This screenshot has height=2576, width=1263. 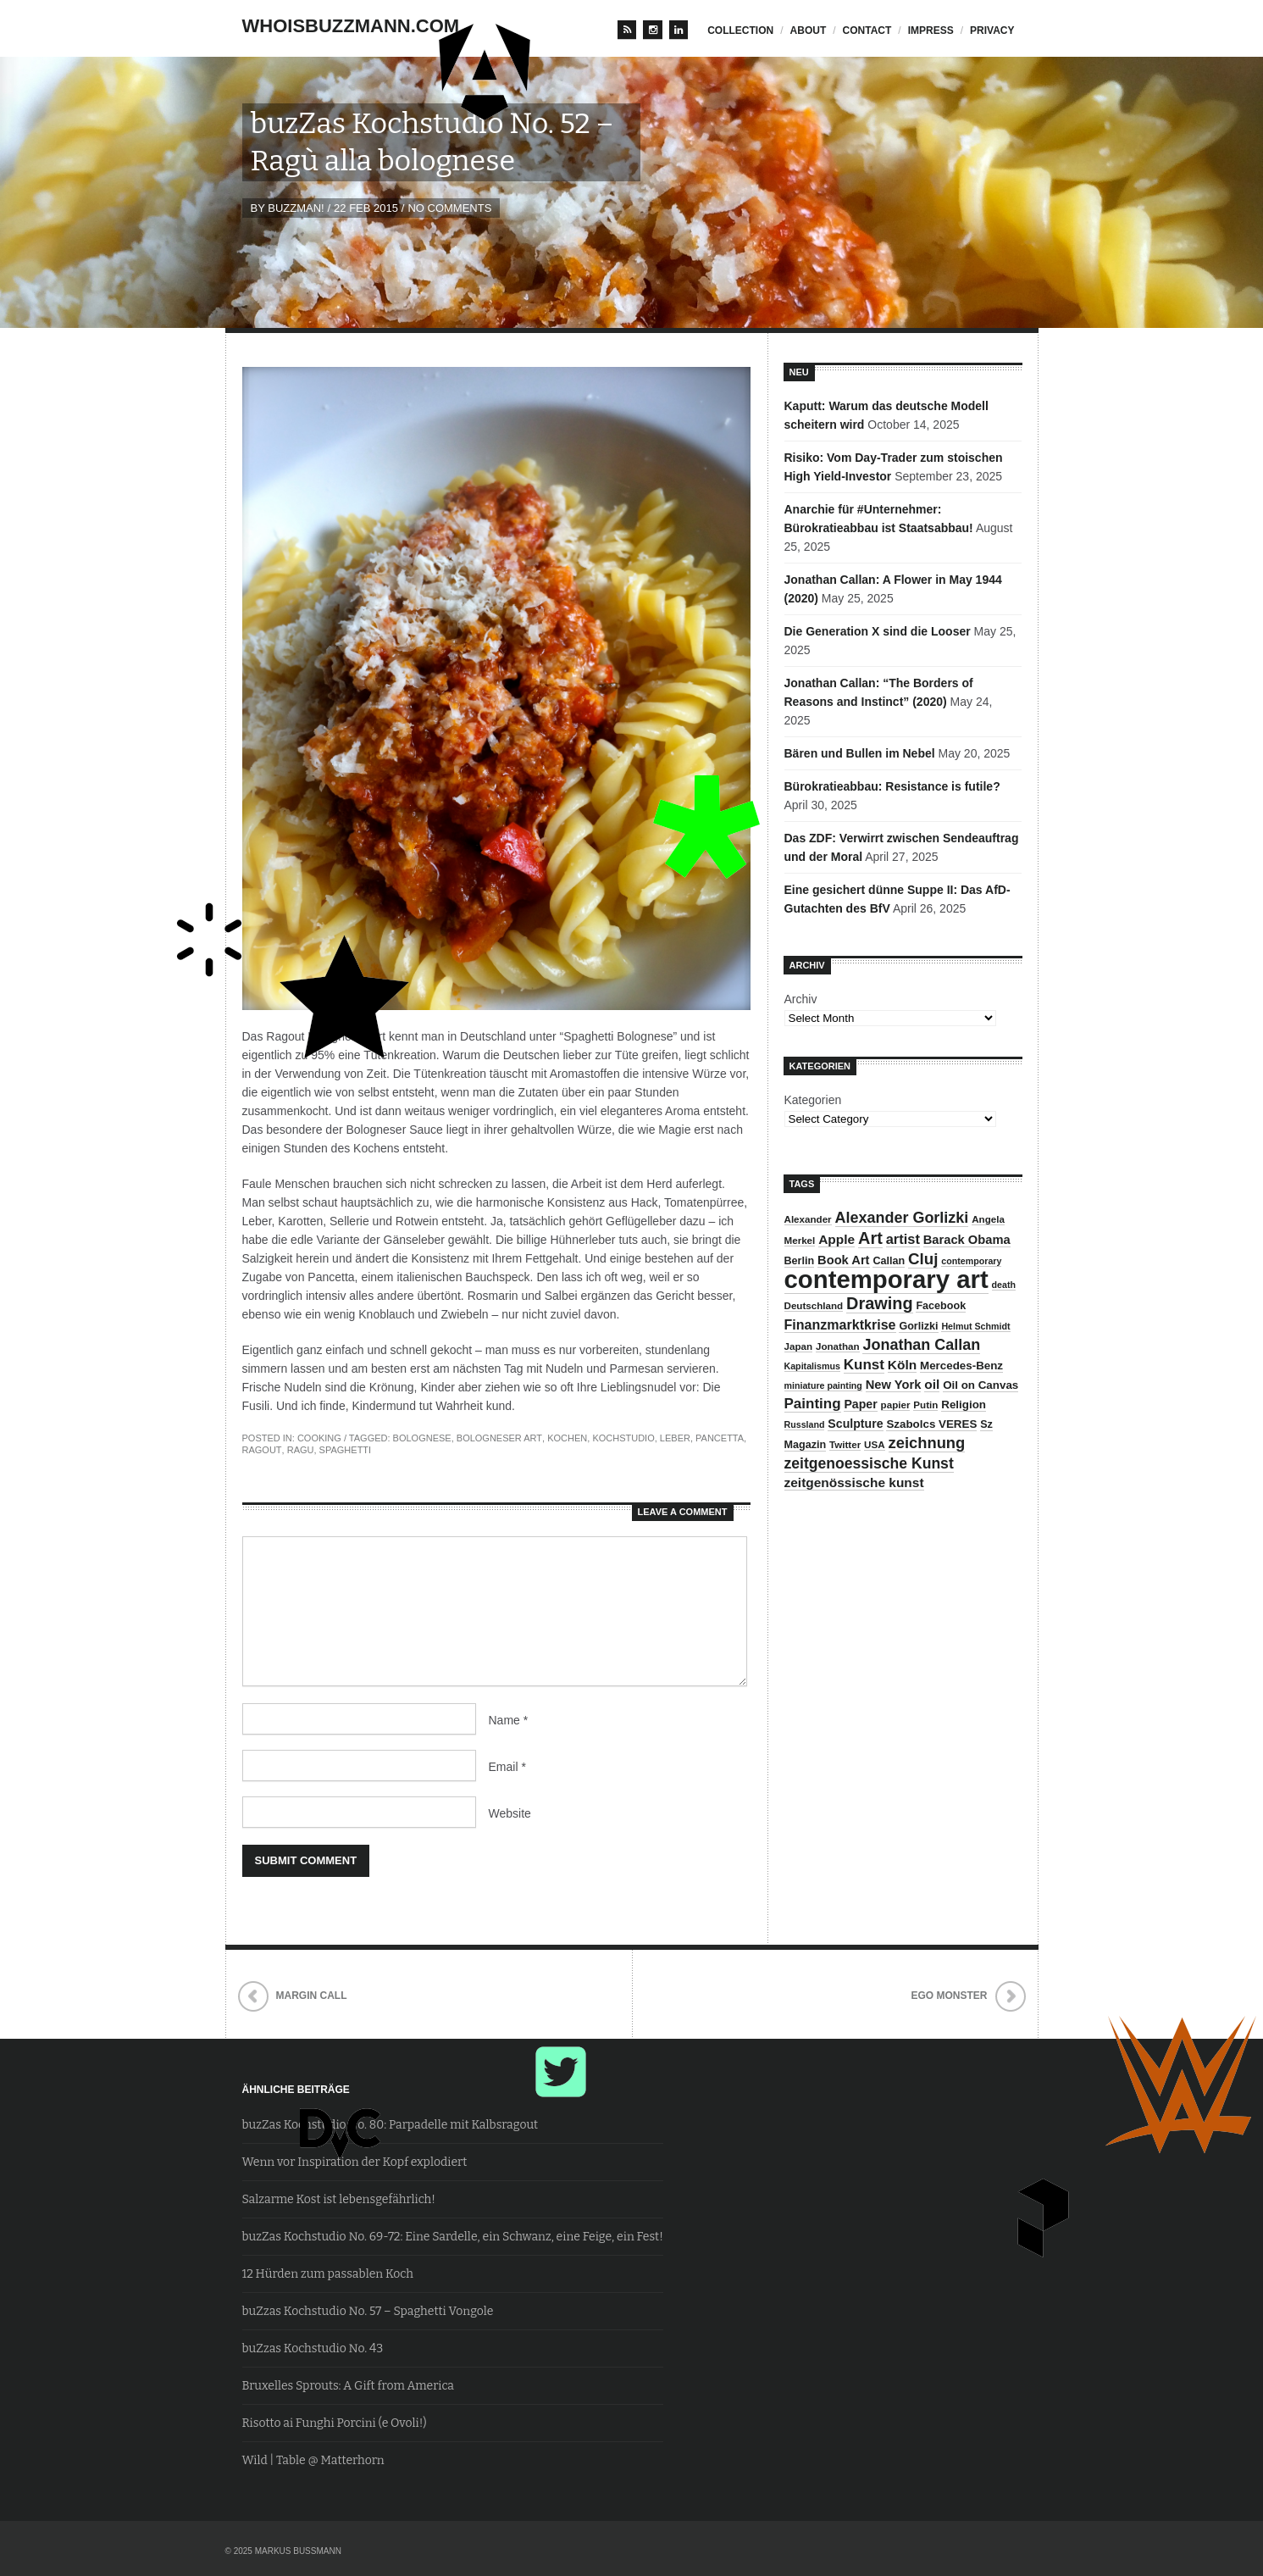 What do you see at coordinates (344, 1000) in the screenshot?
I see `add to favorites` at bounding box center [344, 1000].